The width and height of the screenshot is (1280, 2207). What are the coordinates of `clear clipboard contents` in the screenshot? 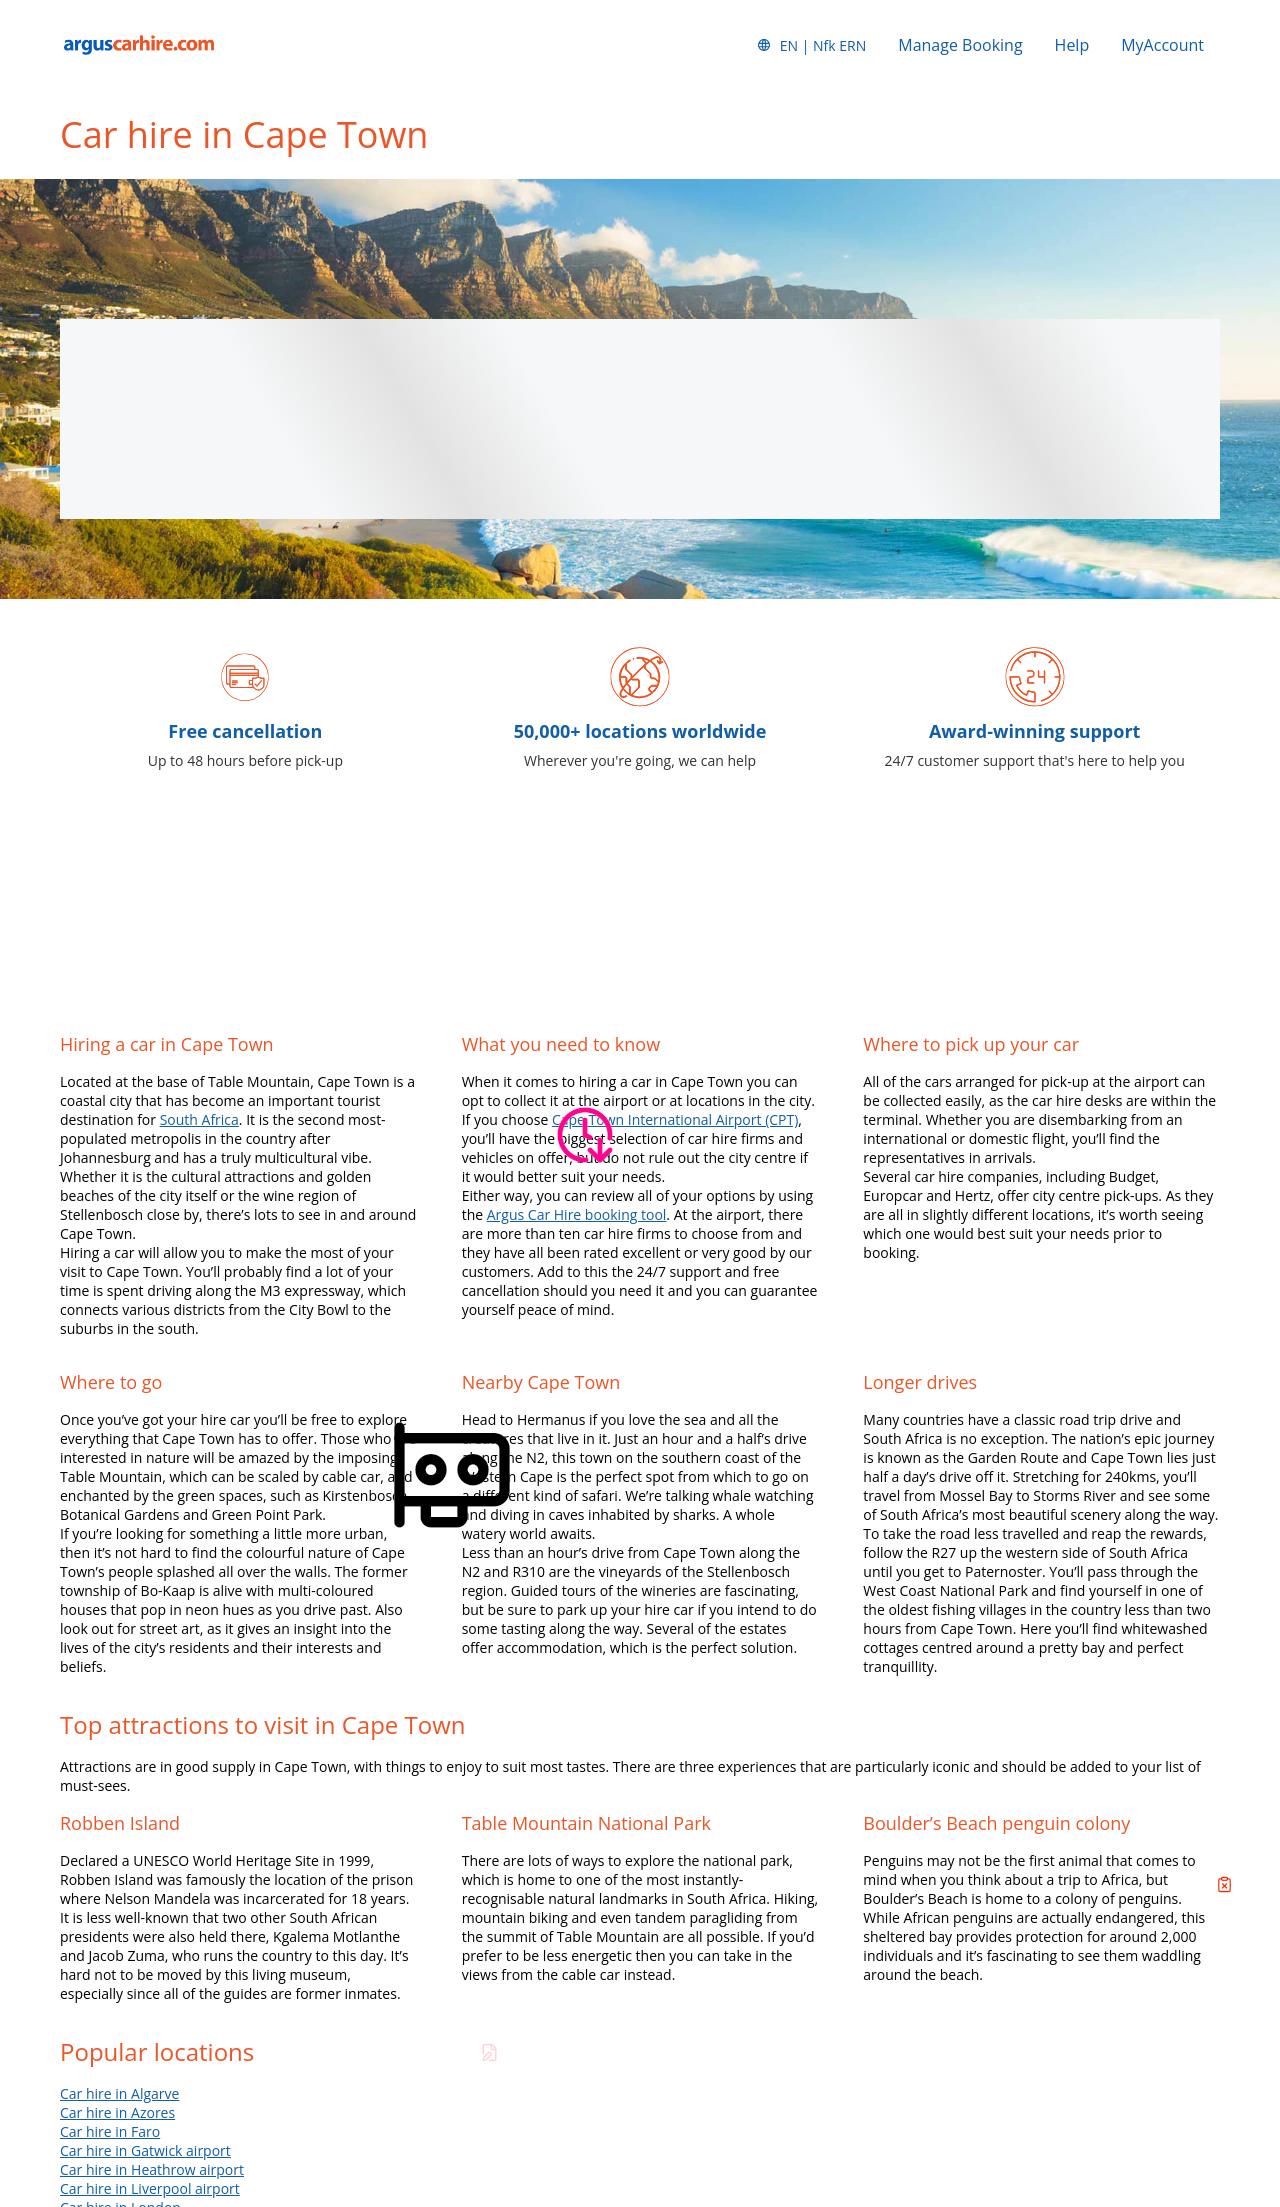 It's located at (1224, 1884).